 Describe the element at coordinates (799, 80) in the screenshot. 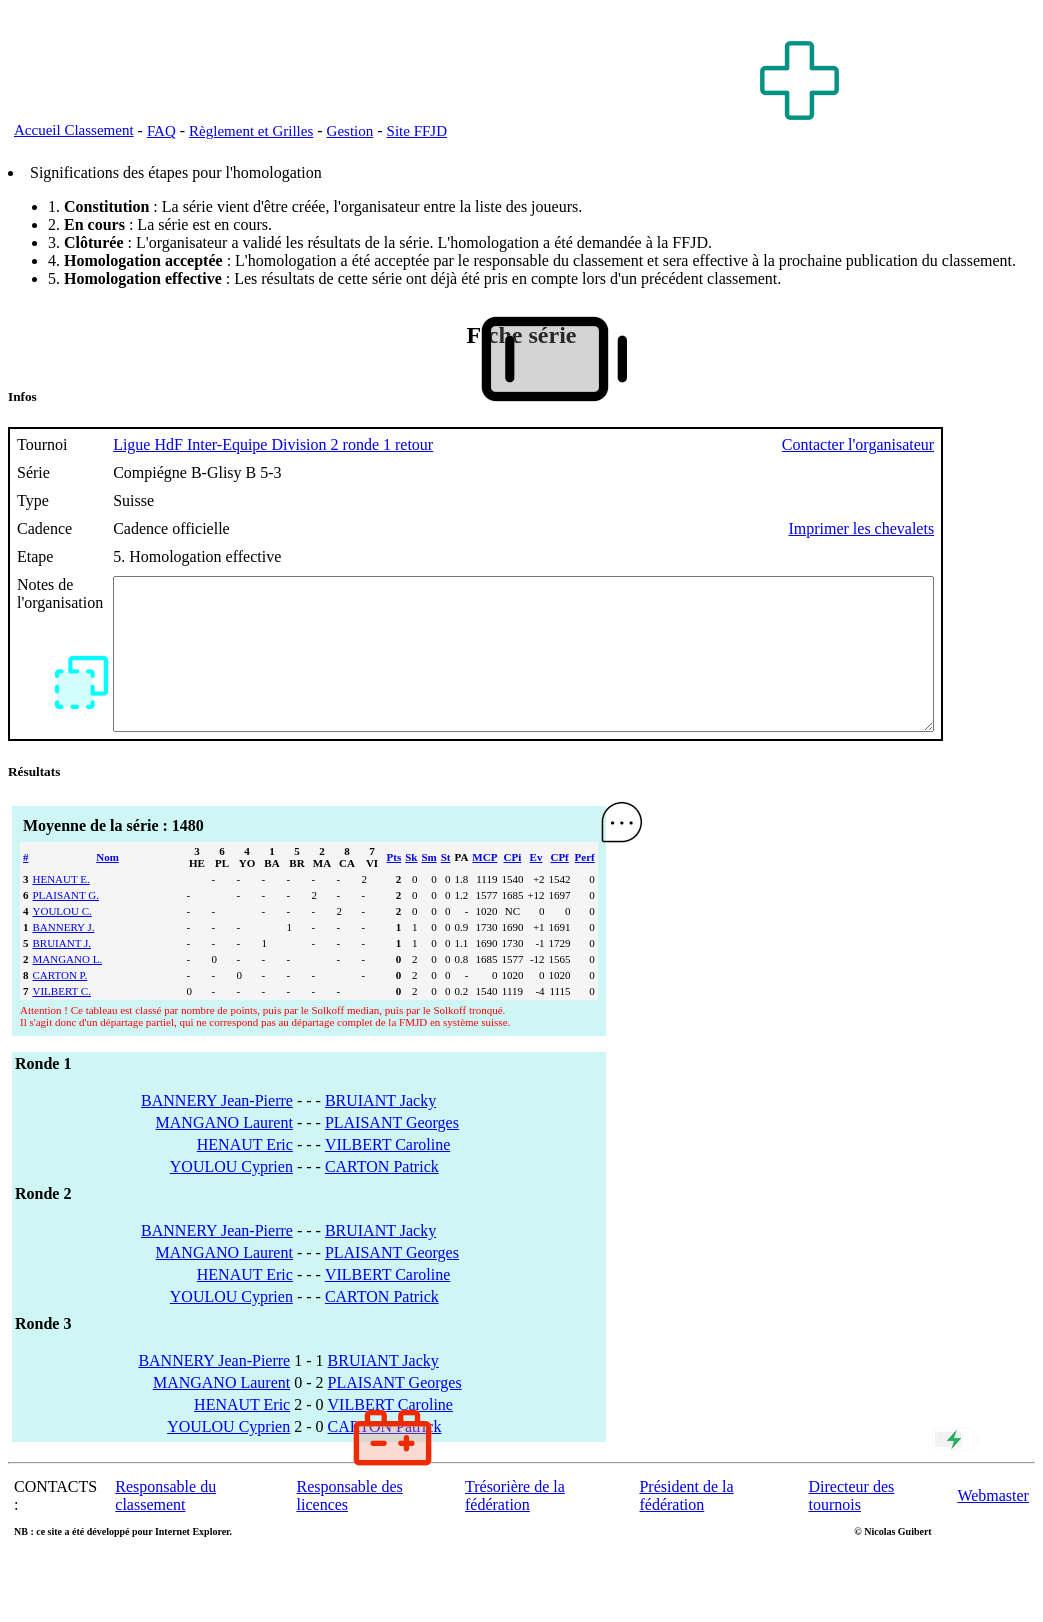

I see `access health or medical features` at that location.